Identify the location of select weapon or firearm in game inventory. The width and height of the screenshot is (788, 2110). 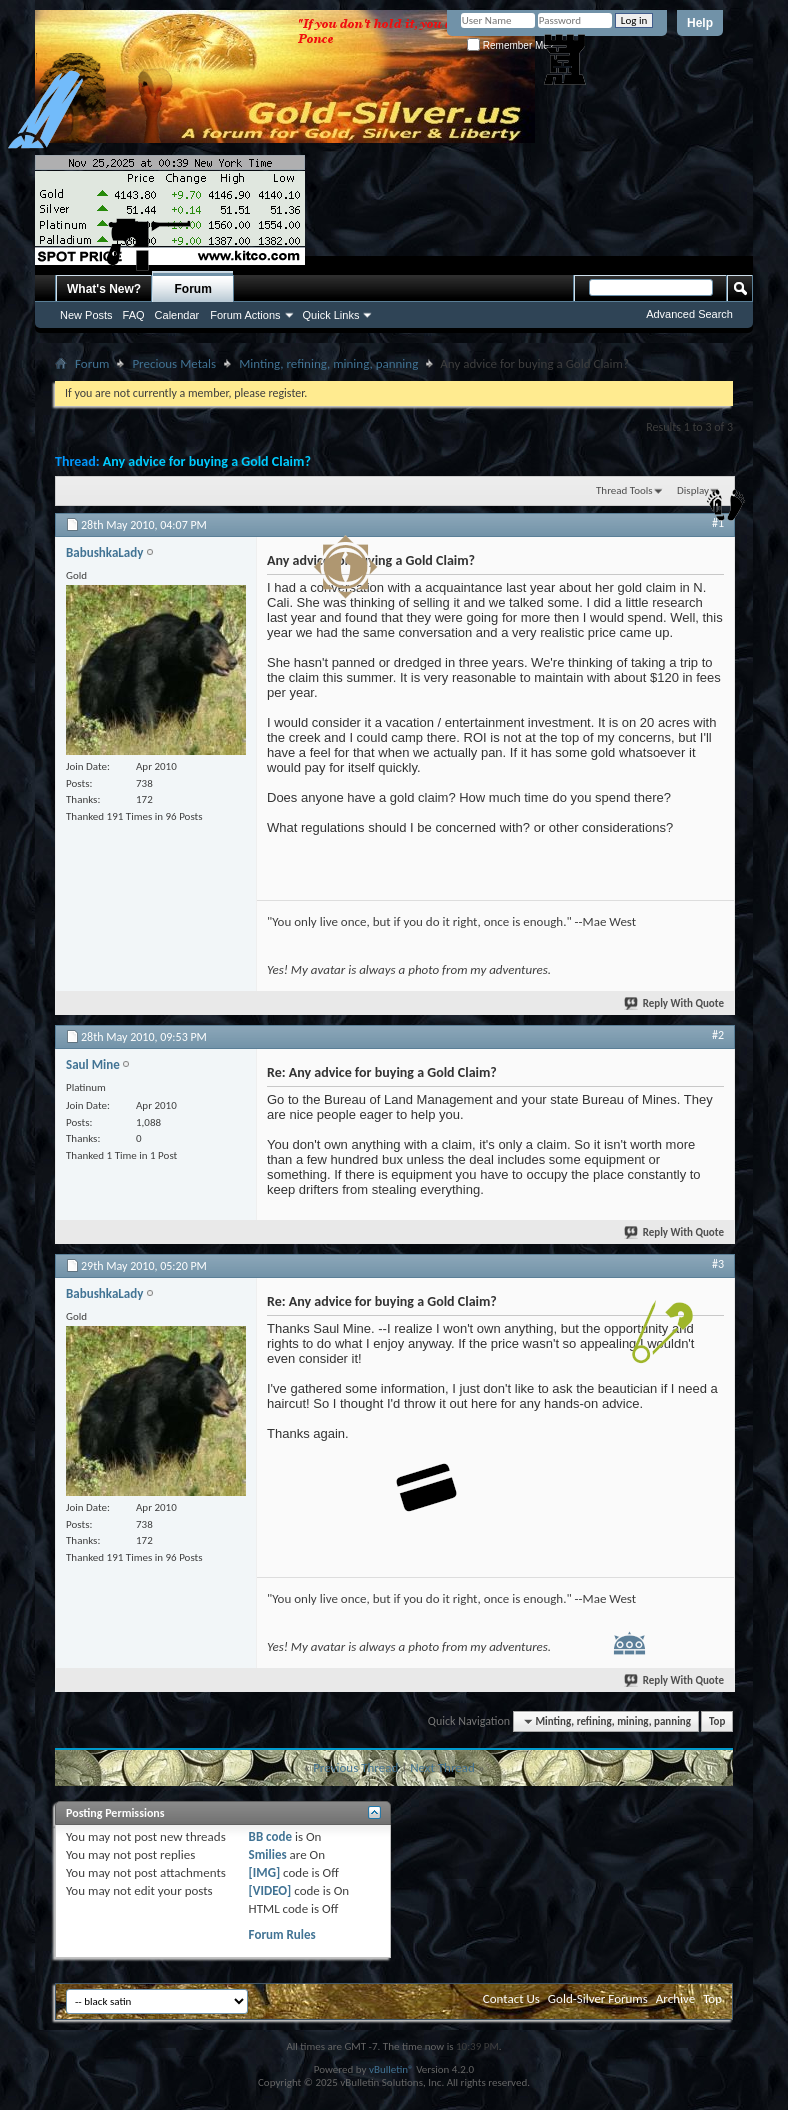
(148, 244).